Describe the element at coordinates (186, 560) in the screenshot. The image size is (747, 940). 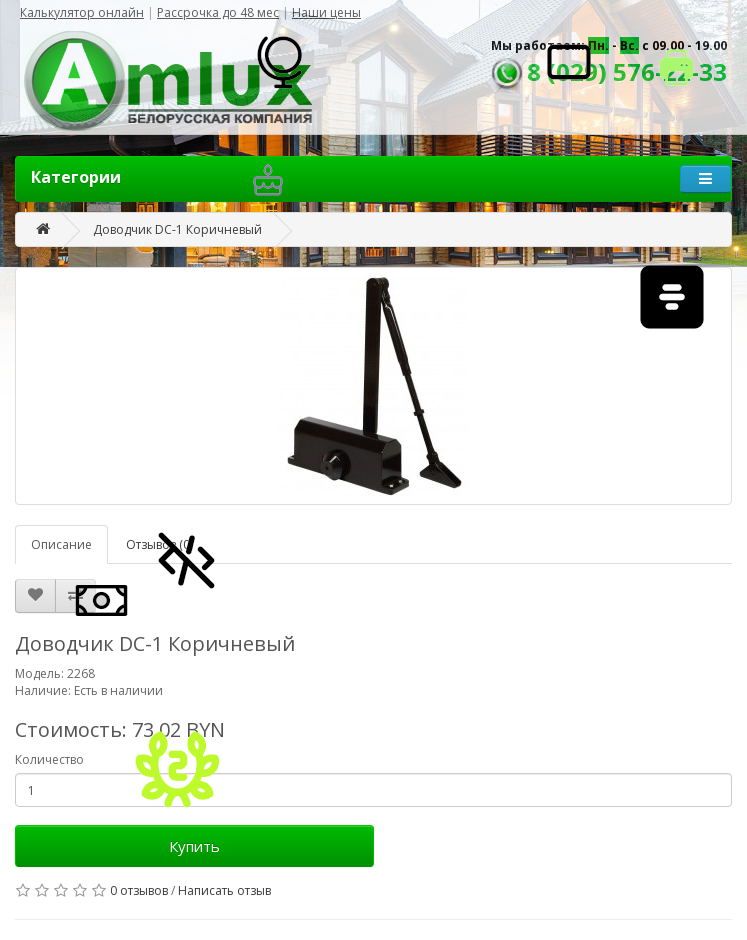
I see `code view disabled or unavailable` at that location.